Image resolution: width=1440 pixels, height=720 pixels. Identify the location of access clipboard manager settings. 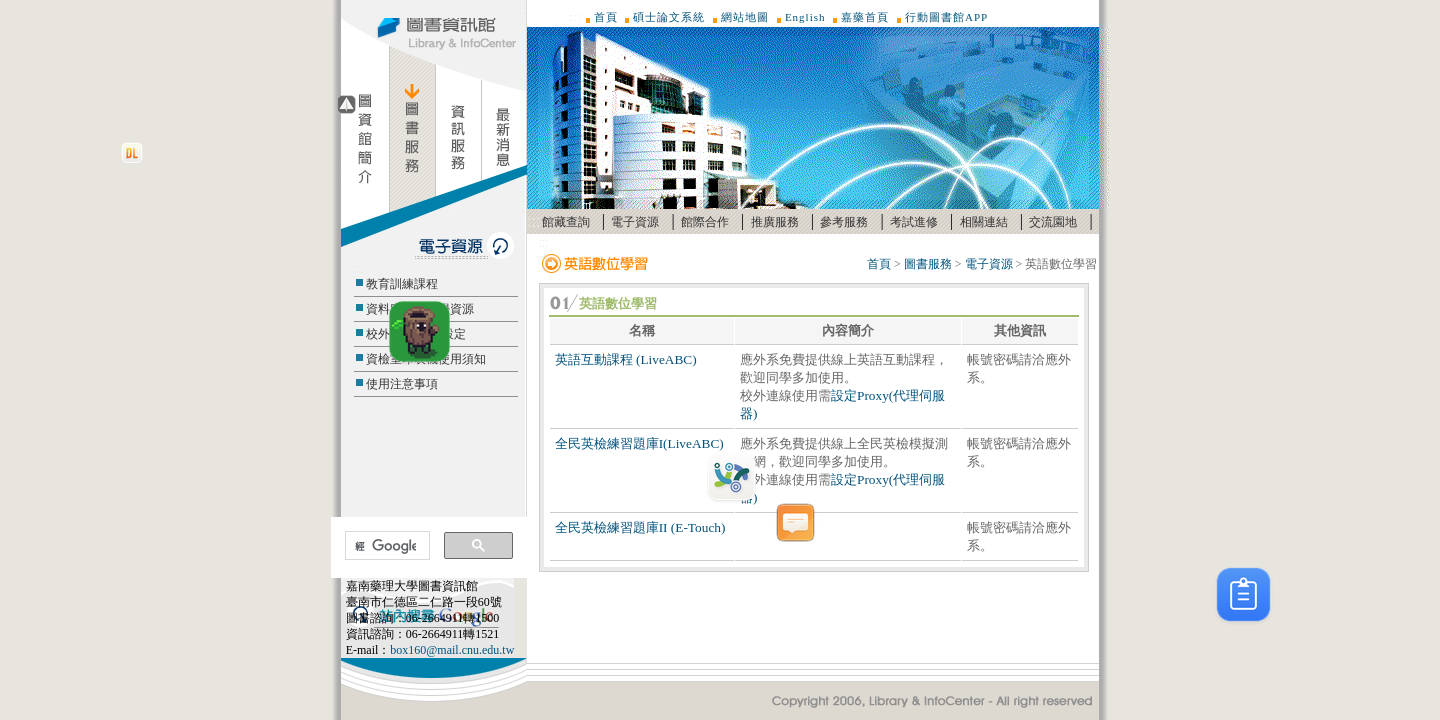
(1243, 595).